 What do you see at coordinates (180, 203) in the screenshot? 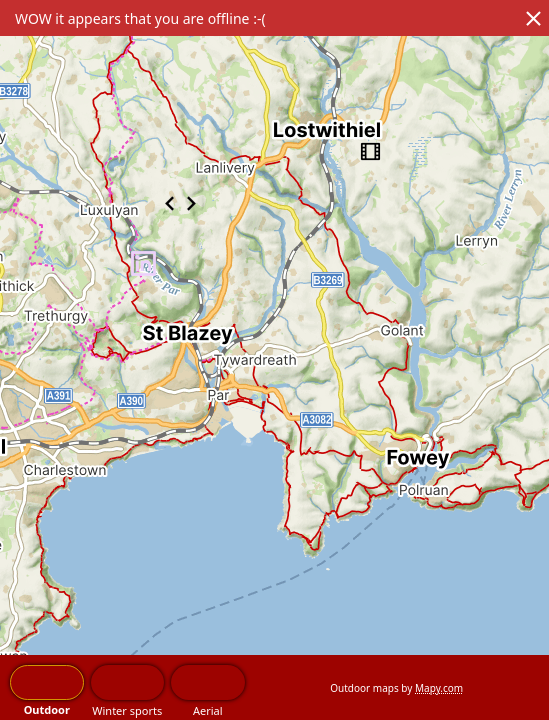
I see `view or edit source code` at bounding box center [180, 203].